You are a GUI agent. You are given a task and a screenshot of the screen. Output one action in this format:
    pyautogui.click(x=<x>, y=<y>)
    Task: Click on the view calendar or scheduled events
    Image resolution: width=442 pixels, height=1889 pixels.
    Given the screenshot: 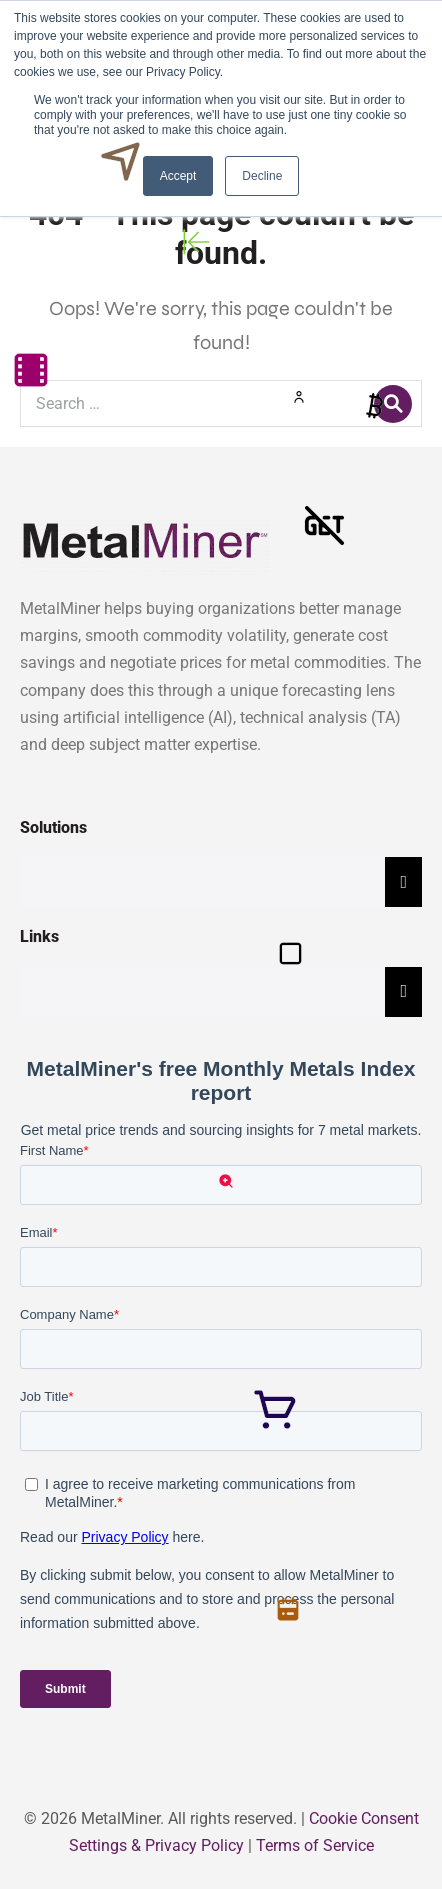 What is the action you would take?
    pyautogui.click(x=288, y=1609)
    